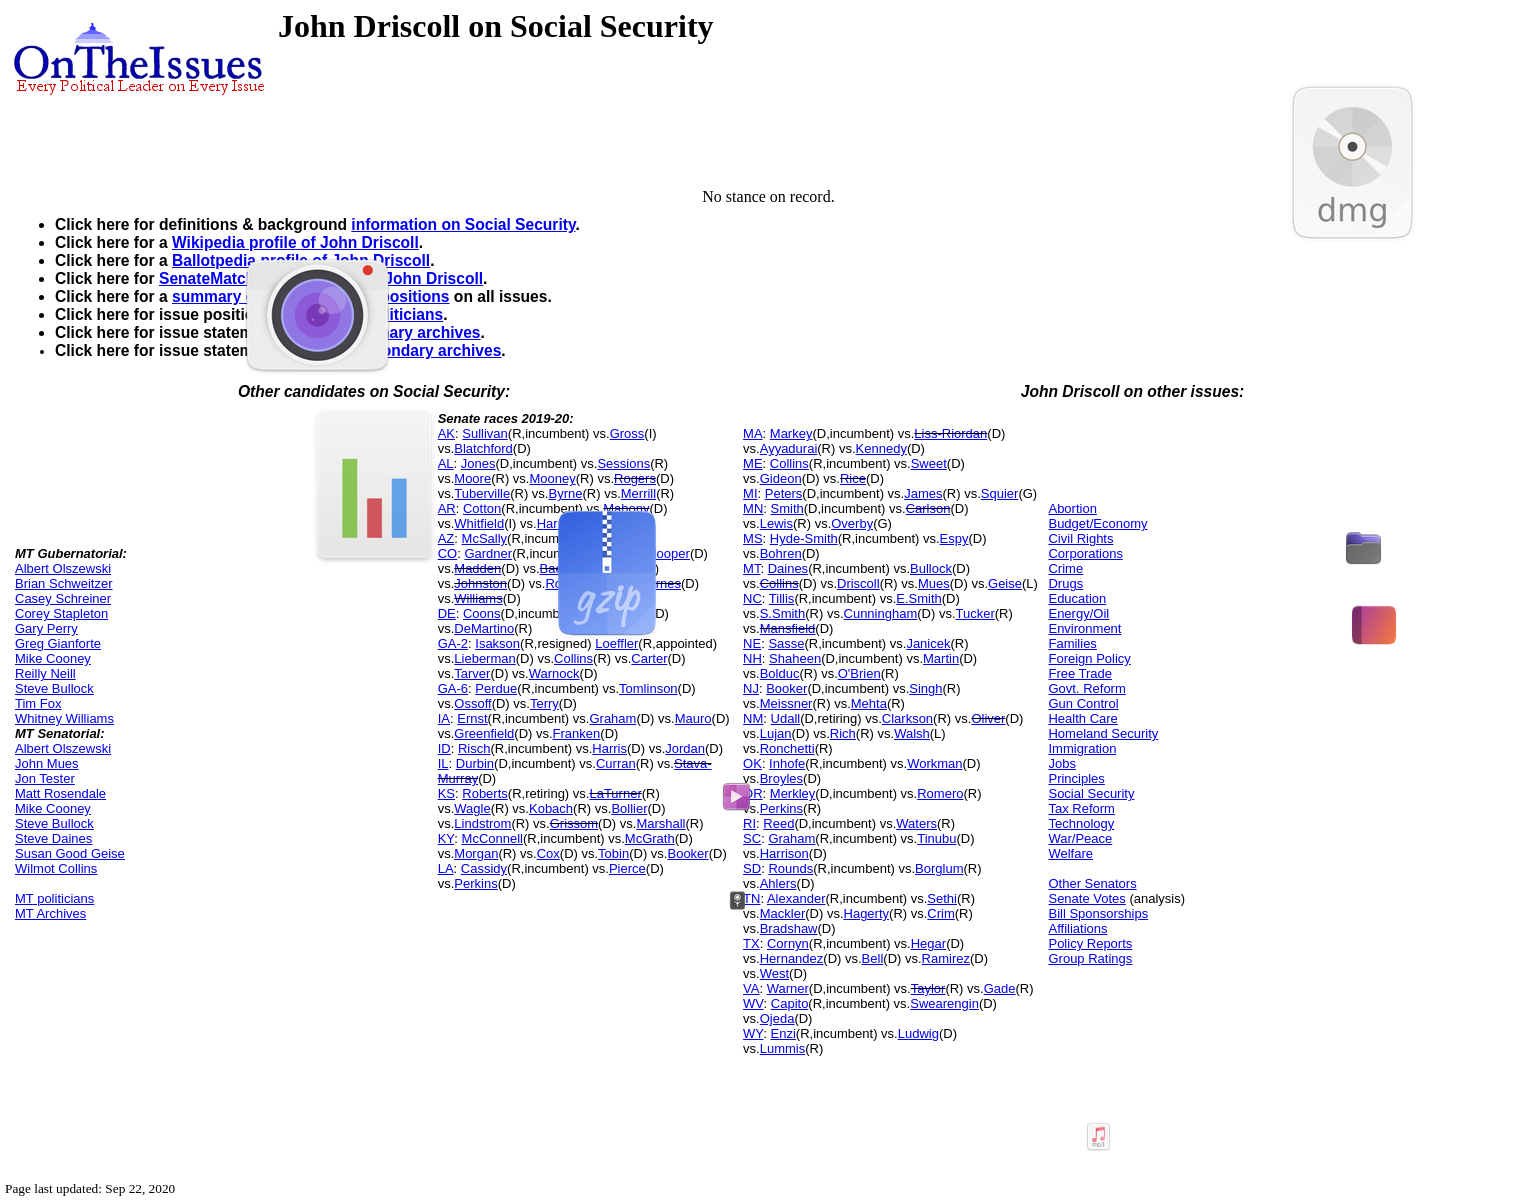  I want to click on an mp3 audio file, so click(1098, 1136).